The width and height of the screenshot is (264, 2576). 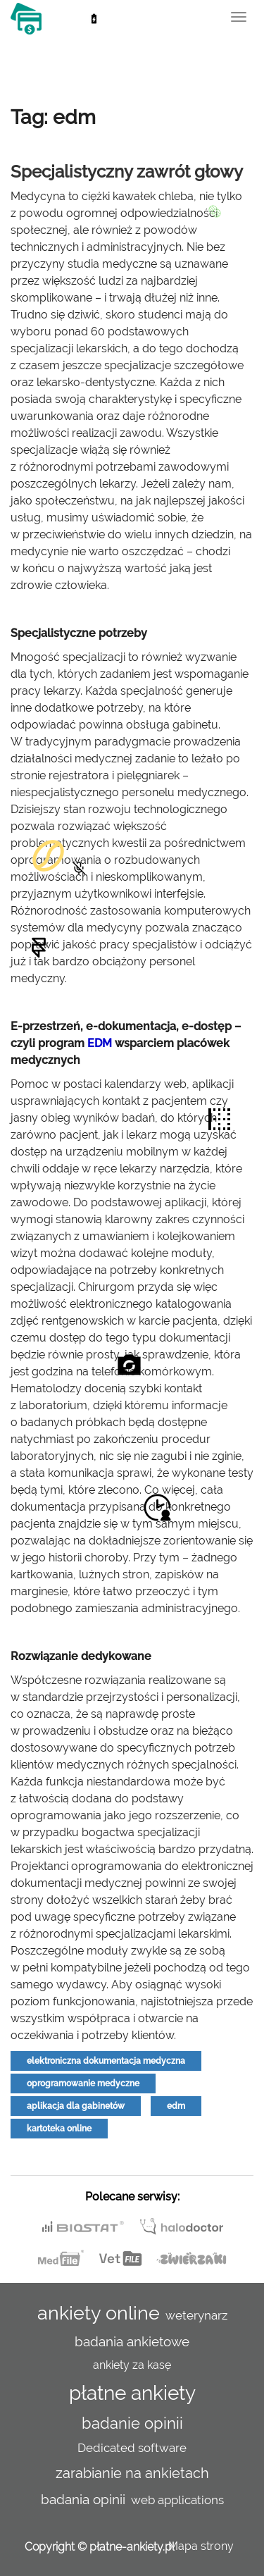 What do you see at coordinates (79, 868) in the screenshot?
I see `mute your microphone` at bounding box center [79, 868].